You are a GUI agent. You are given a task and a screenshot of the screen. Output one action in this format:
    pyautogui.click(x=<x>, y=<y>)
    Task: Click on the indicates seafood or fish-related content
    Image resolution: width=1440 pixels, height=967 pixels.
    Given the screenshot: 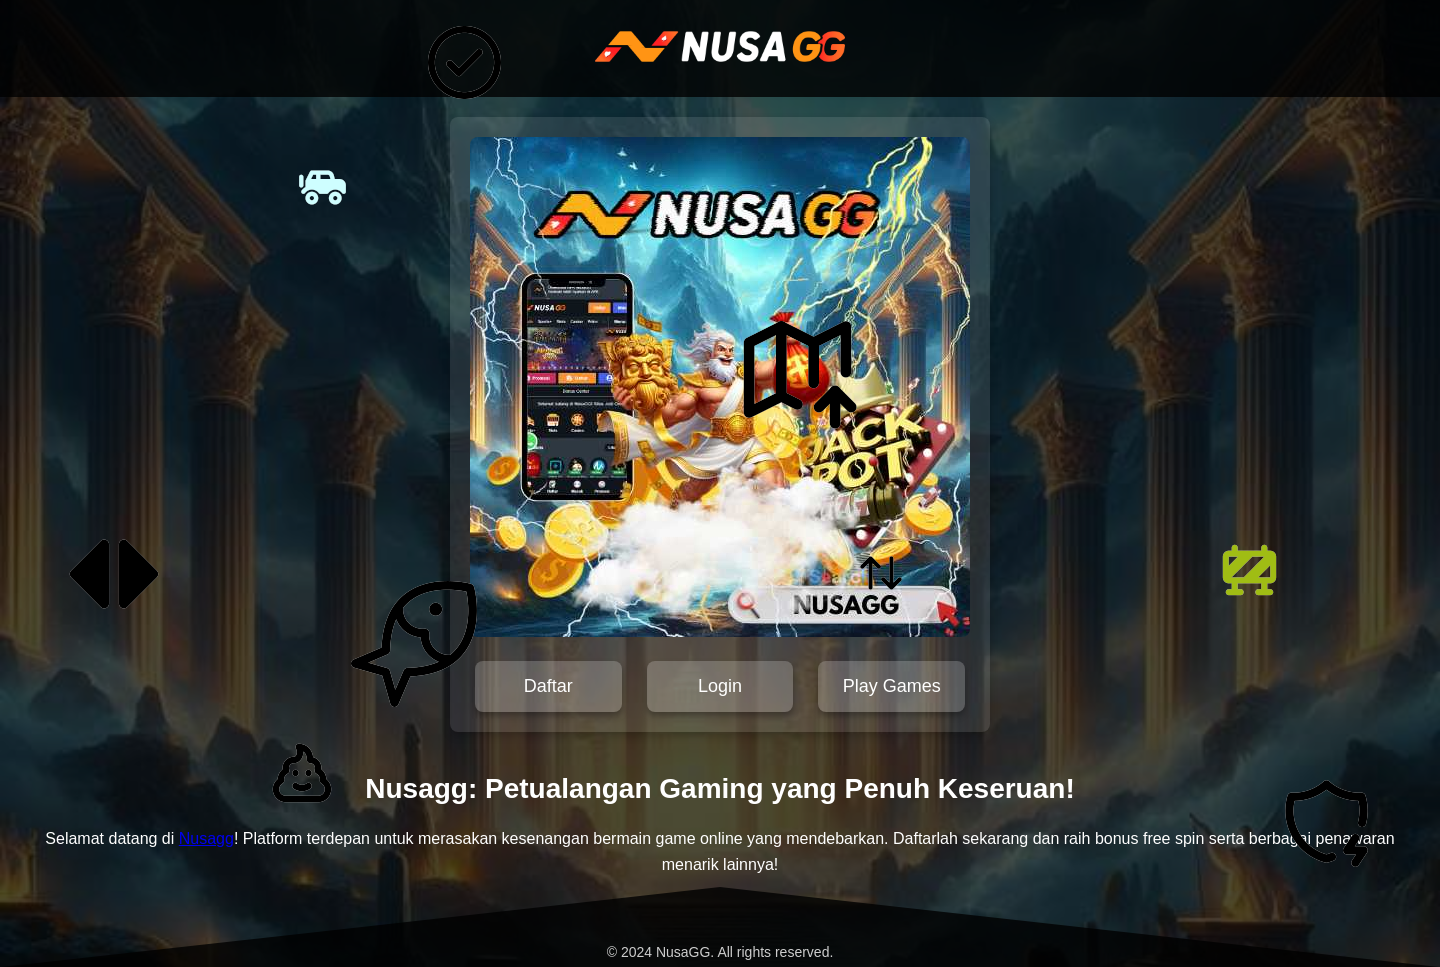 What is the action you would take?
    pyautogui.click(x=420, y=637)
    